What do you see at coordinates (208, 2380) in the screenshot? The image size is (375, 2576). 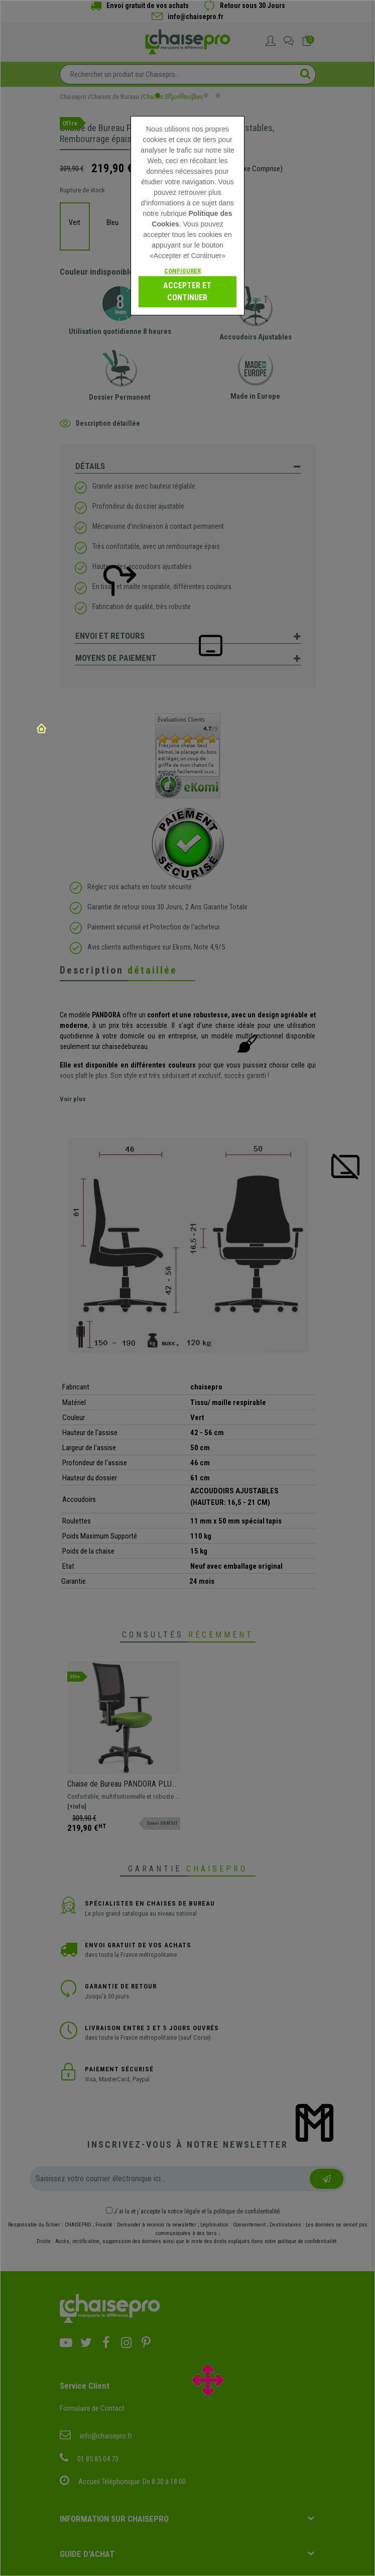 I see `move or reposition an element` at bounding box center [208, 2380].